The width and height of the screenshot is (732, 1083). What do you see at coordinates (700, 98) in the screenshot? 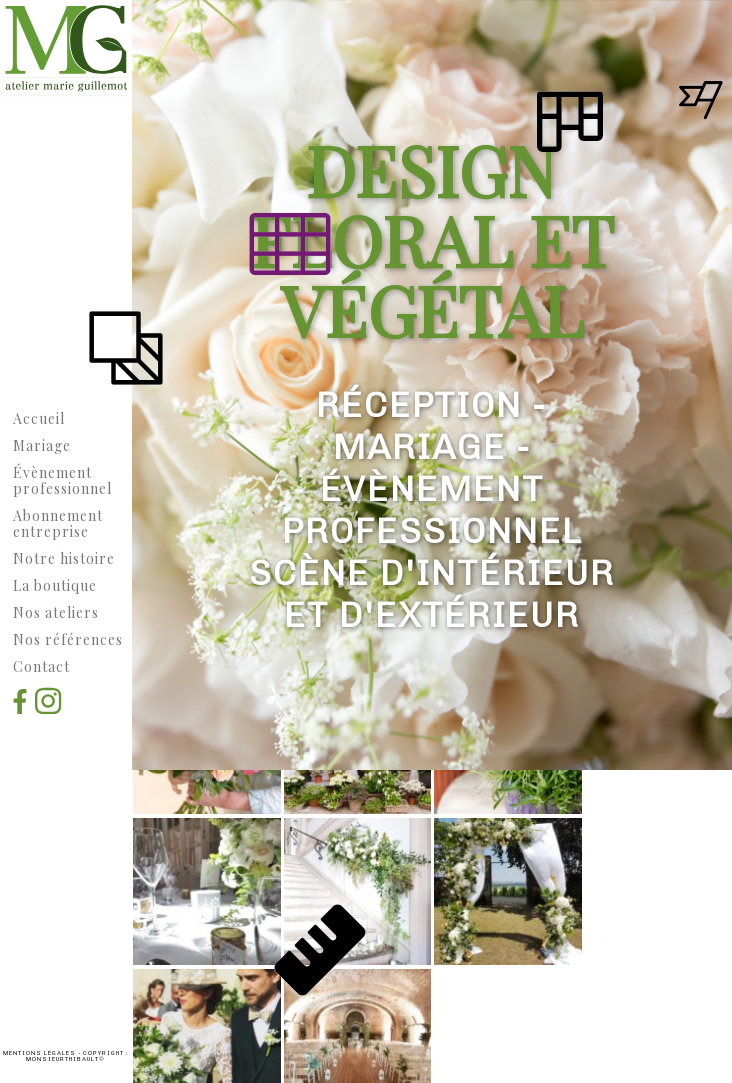
I see `flag or bookmark an item` at bounding box center [700, 98].